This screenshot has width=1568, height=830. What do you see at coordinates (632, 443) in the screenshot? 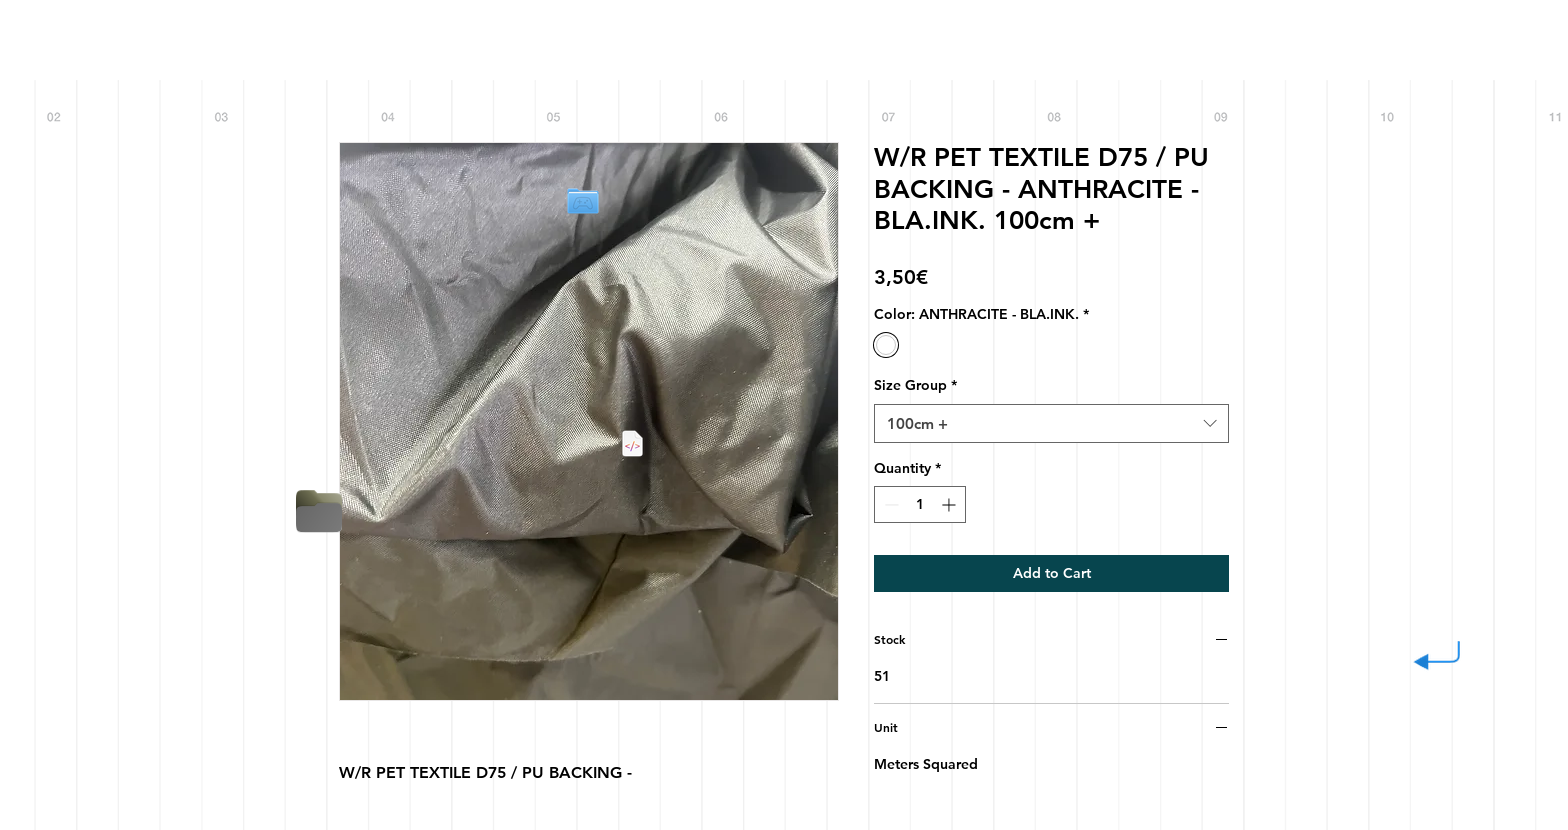
I see `a maven xml configuration file` at bounding box center [632, 443].